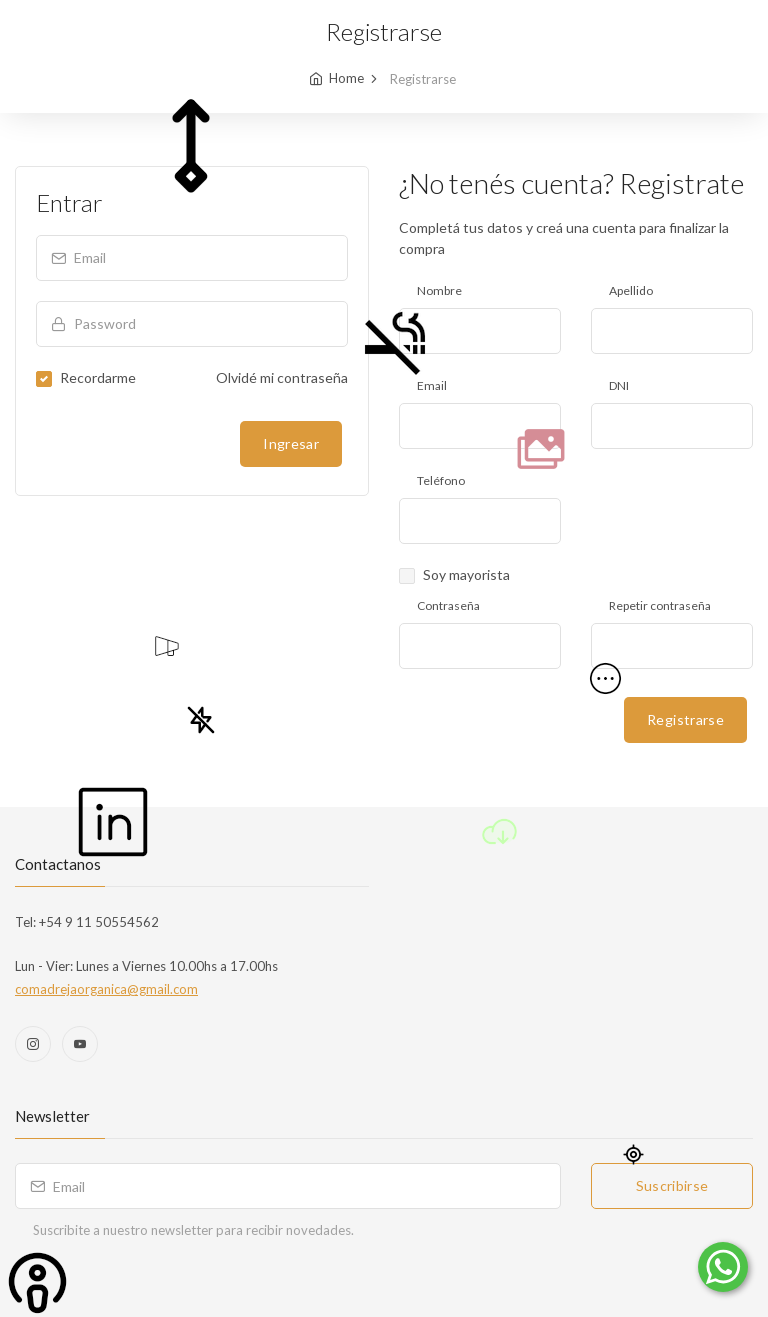 The image size is (768, 1317). Describe the element at coordinates (499, 831) in the screenshot. I see `download file from cloud storage` at that location.